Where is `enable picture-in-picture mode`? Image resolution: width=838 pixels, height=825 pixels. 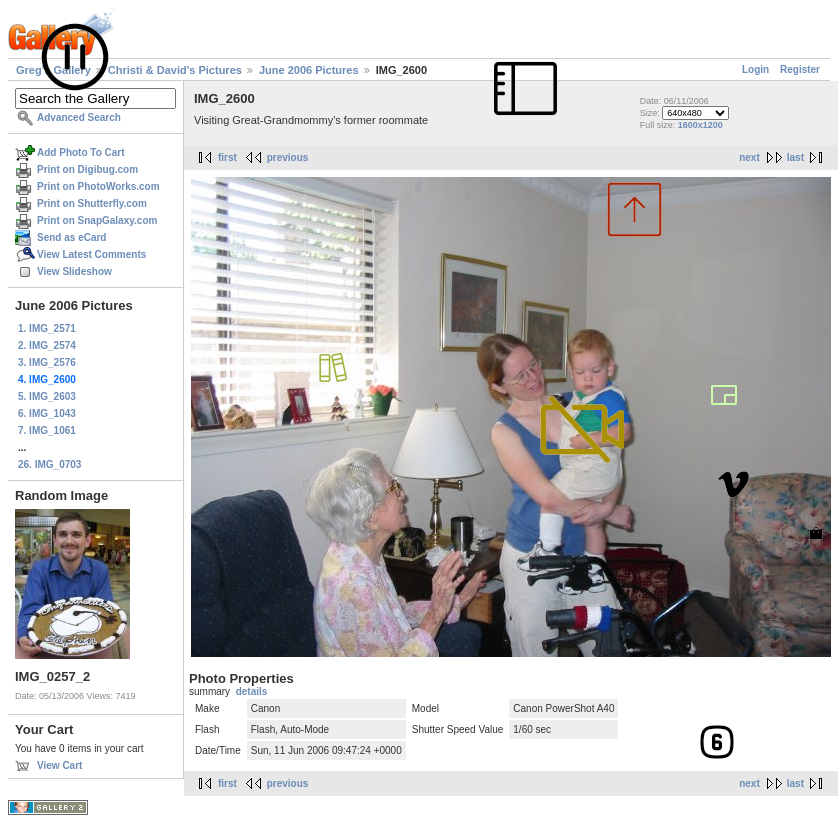
enable picture-in-picture mode is located at coordinates (724, 395).